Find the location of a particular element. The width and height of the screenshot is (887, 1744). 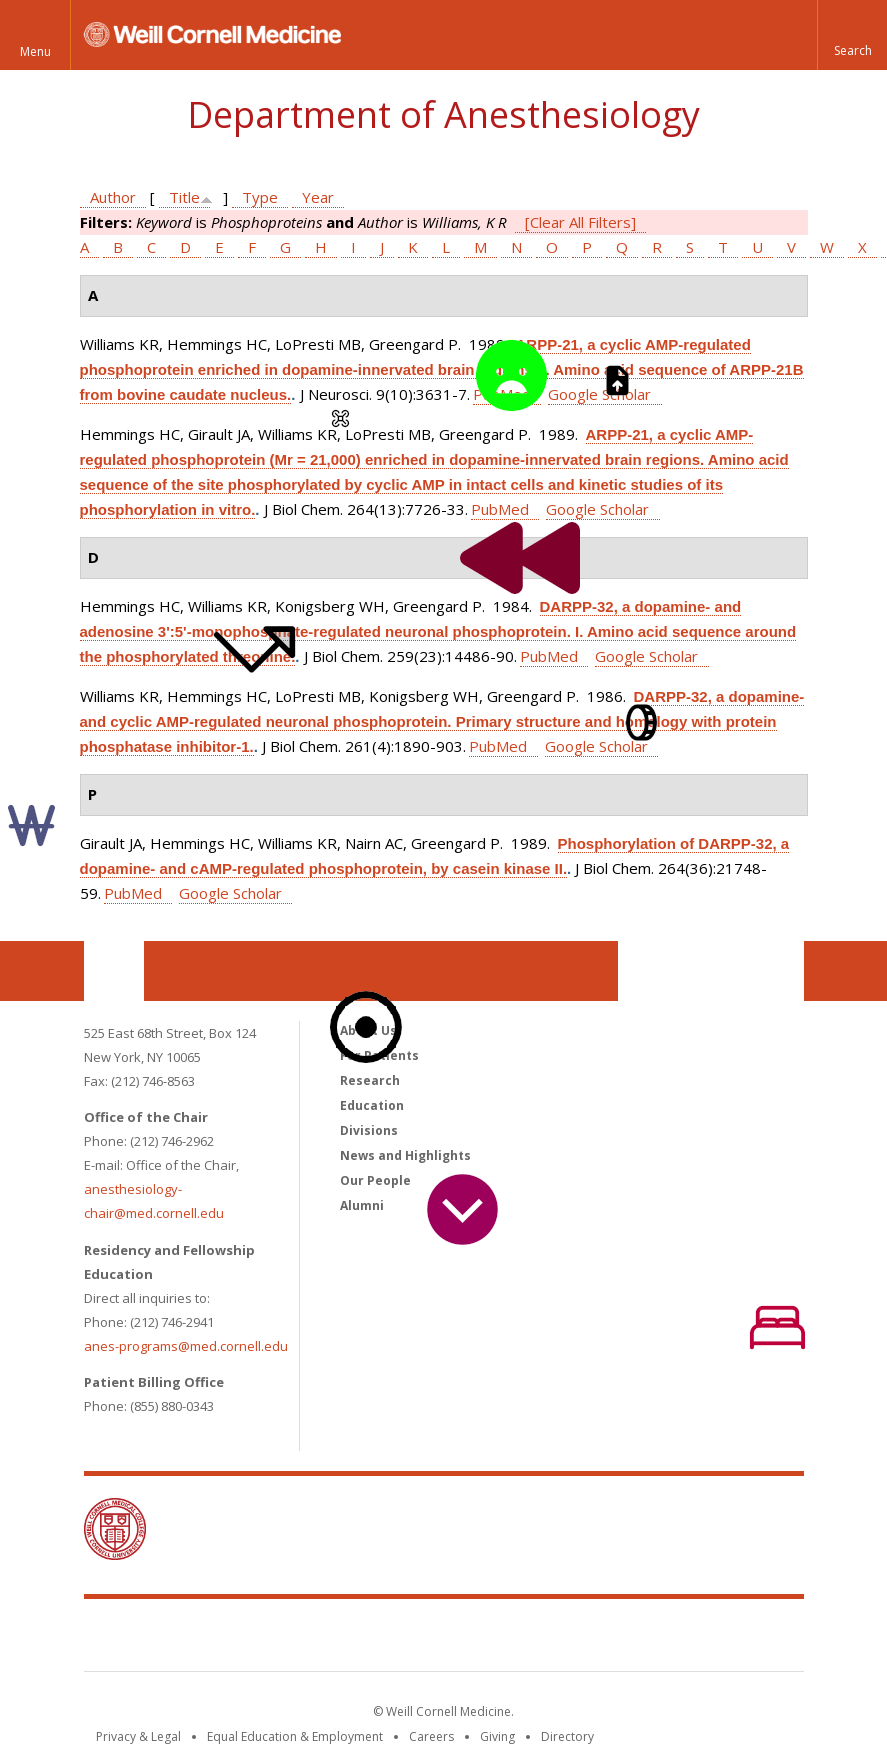

view your coin balance or currency is located at coordinates (641, 722).